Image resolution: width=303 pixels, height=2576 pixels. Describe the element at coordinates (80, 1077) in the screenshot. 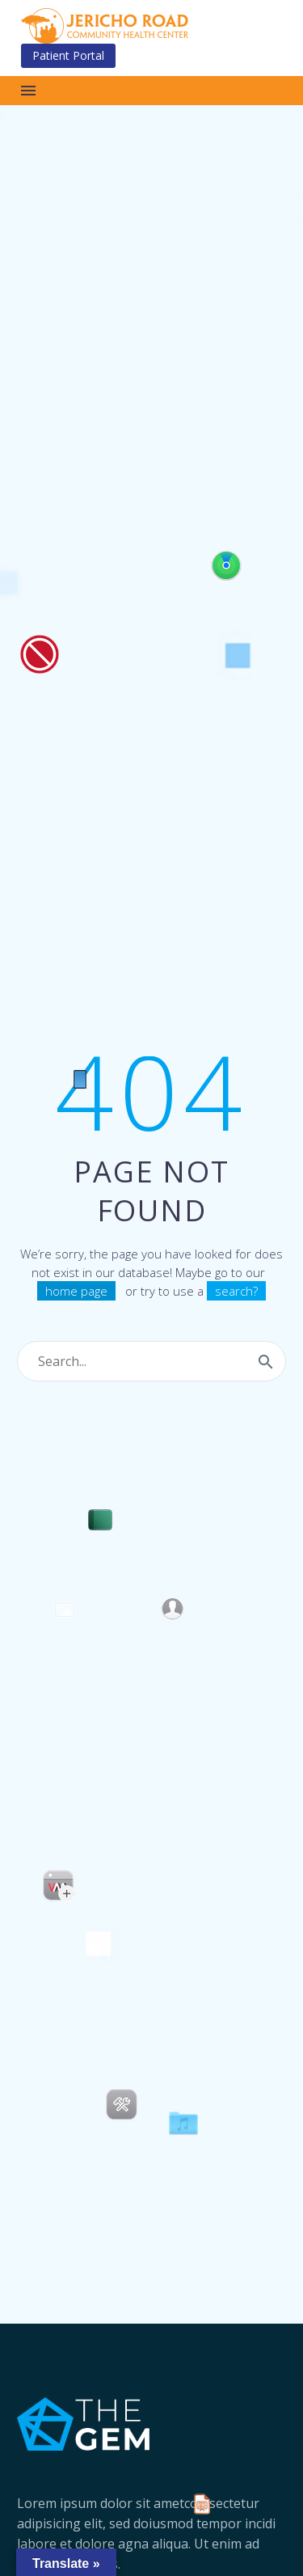

I see `represents a connected iPad Mini device` at that location.